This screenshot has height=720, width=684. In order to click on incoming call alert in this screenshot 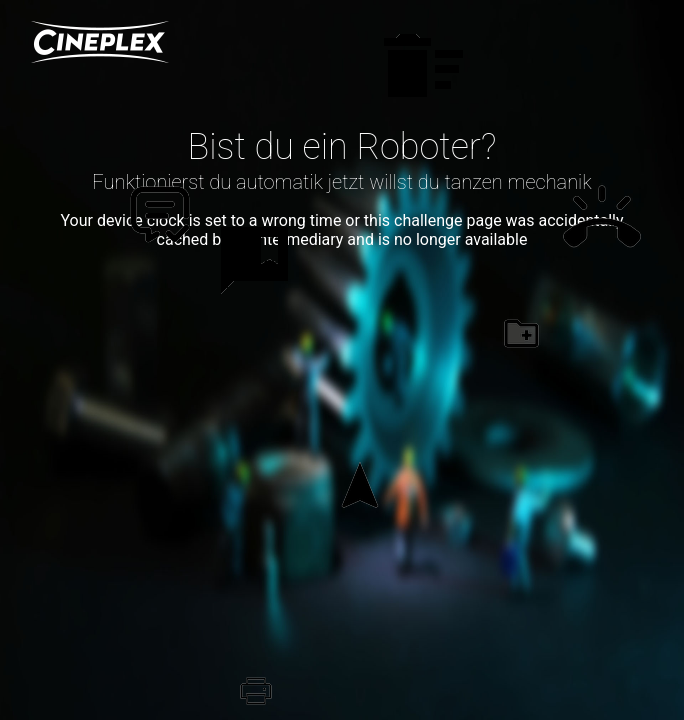, I will do `click(602, 218)`.